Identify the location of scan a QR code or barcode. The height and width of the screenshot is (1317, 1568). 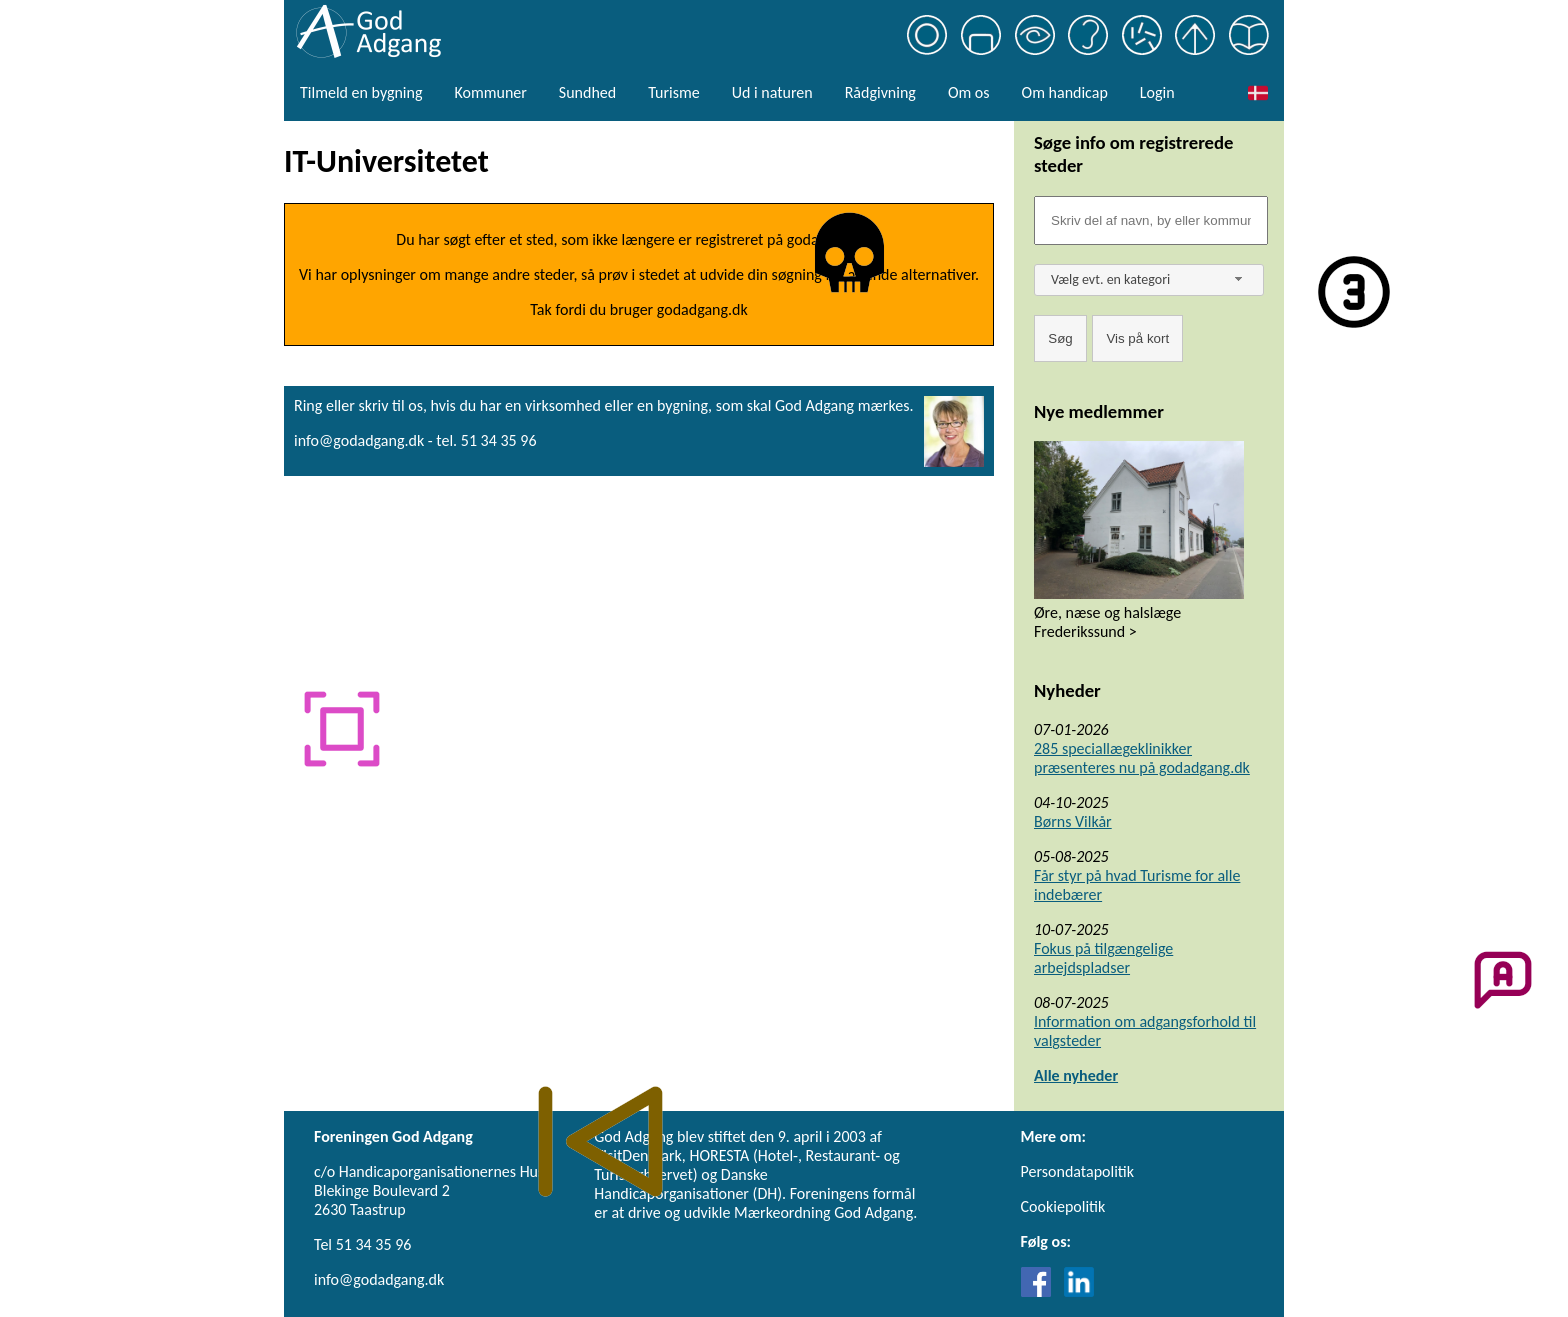
(342, 729).